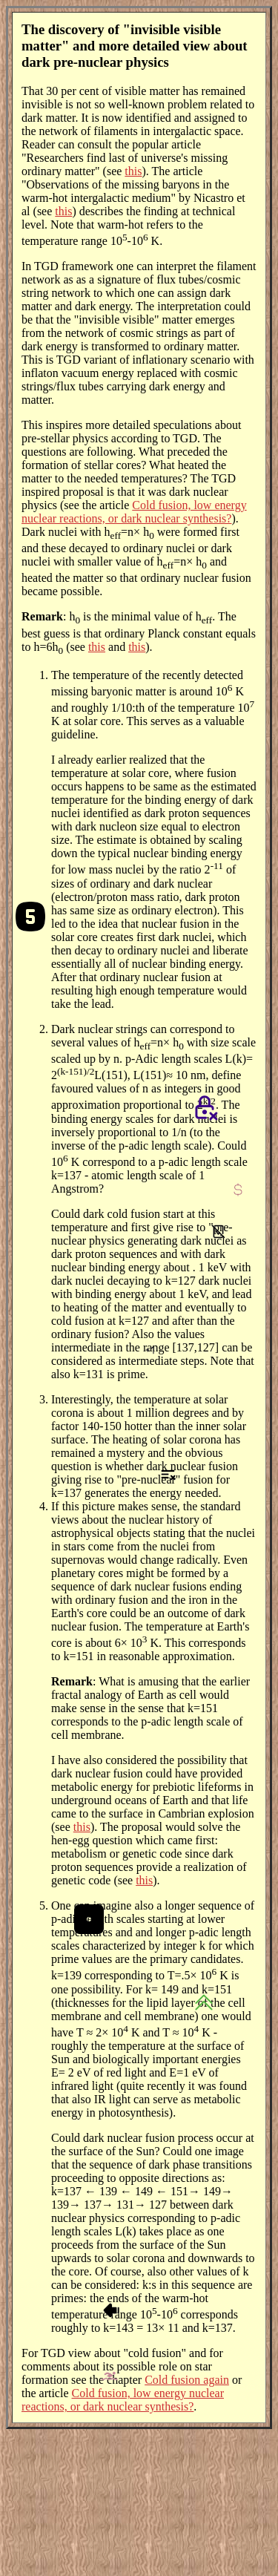  I want to click on playing cards disabled or unavailable, so click(218, 1231).